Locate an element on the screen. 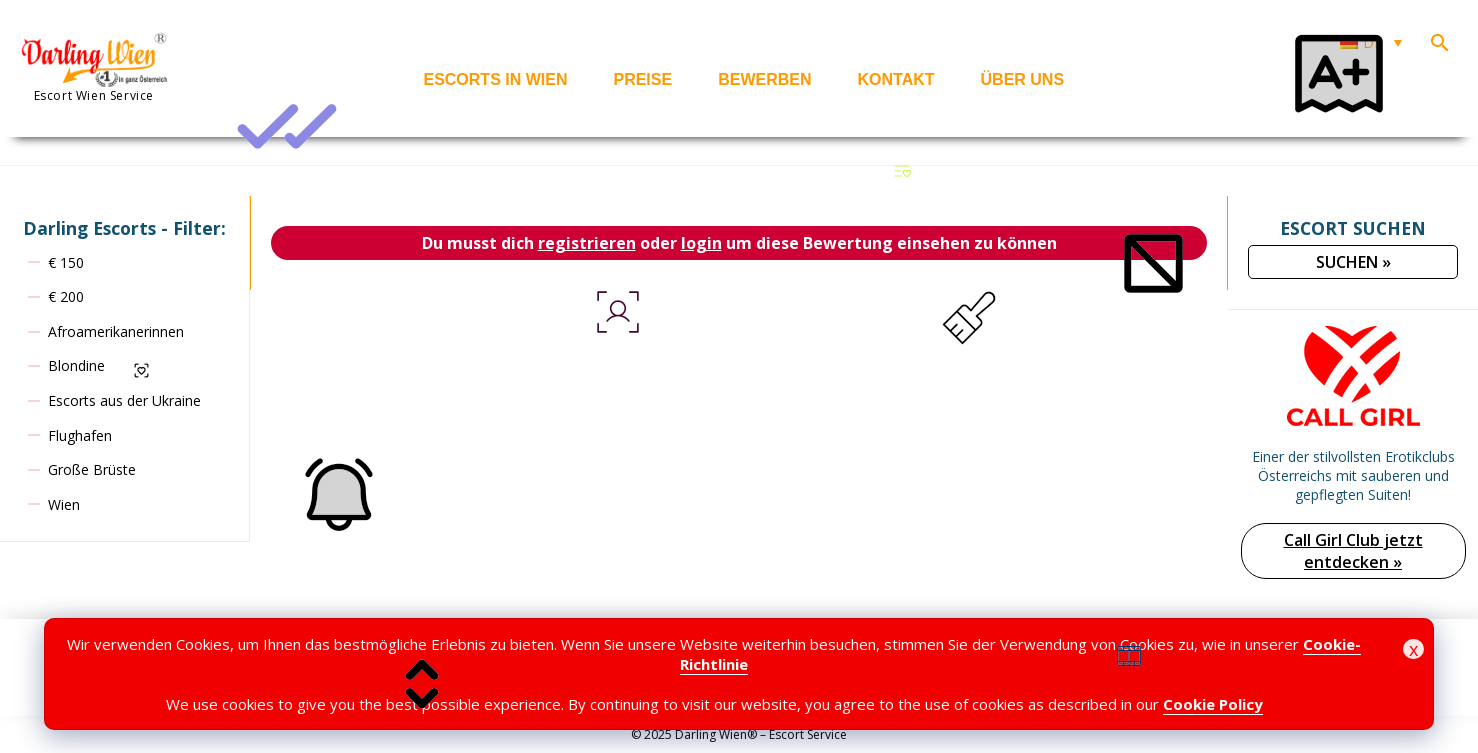 The height and width of the screenshot is (753, 1478). view exam results or grades is located at coordinates (1339, 72).